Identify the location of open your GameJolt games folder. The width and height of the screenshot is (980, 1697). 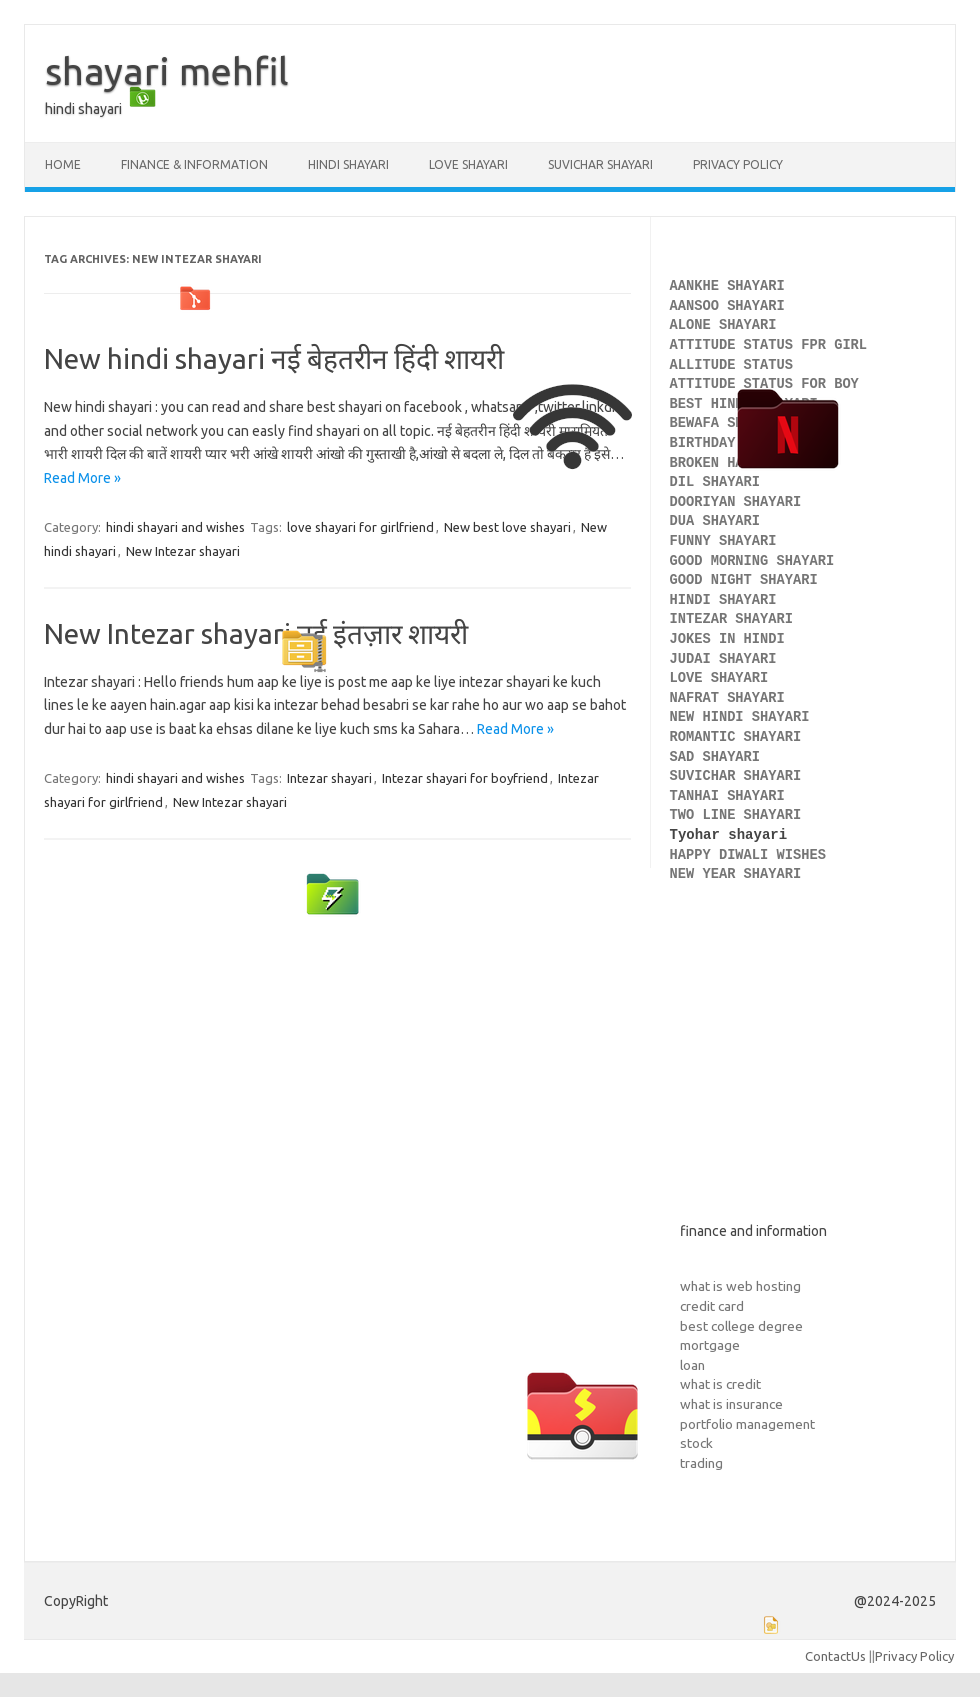
(332, 895).